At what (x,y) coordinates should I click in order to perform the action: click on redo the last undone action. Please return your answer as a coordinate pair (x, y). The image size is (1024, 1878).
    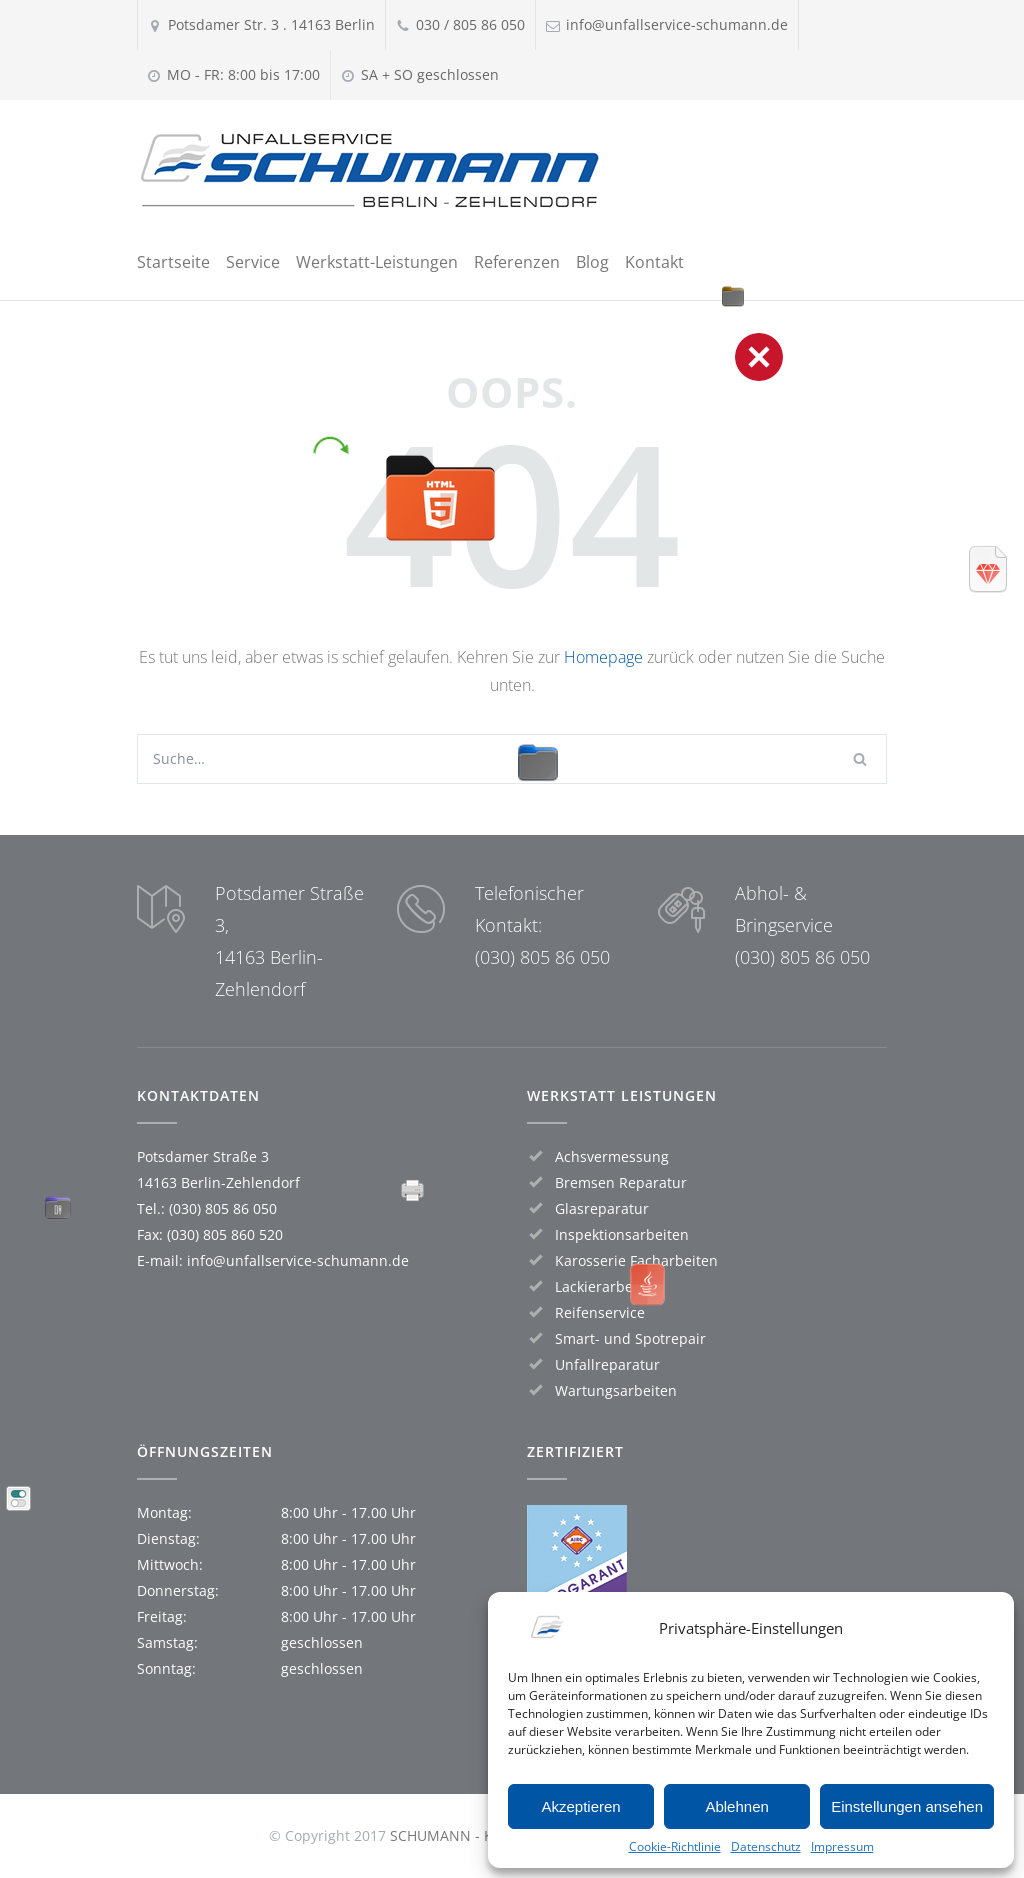
    Looking at the image, I should click on (330, 445).